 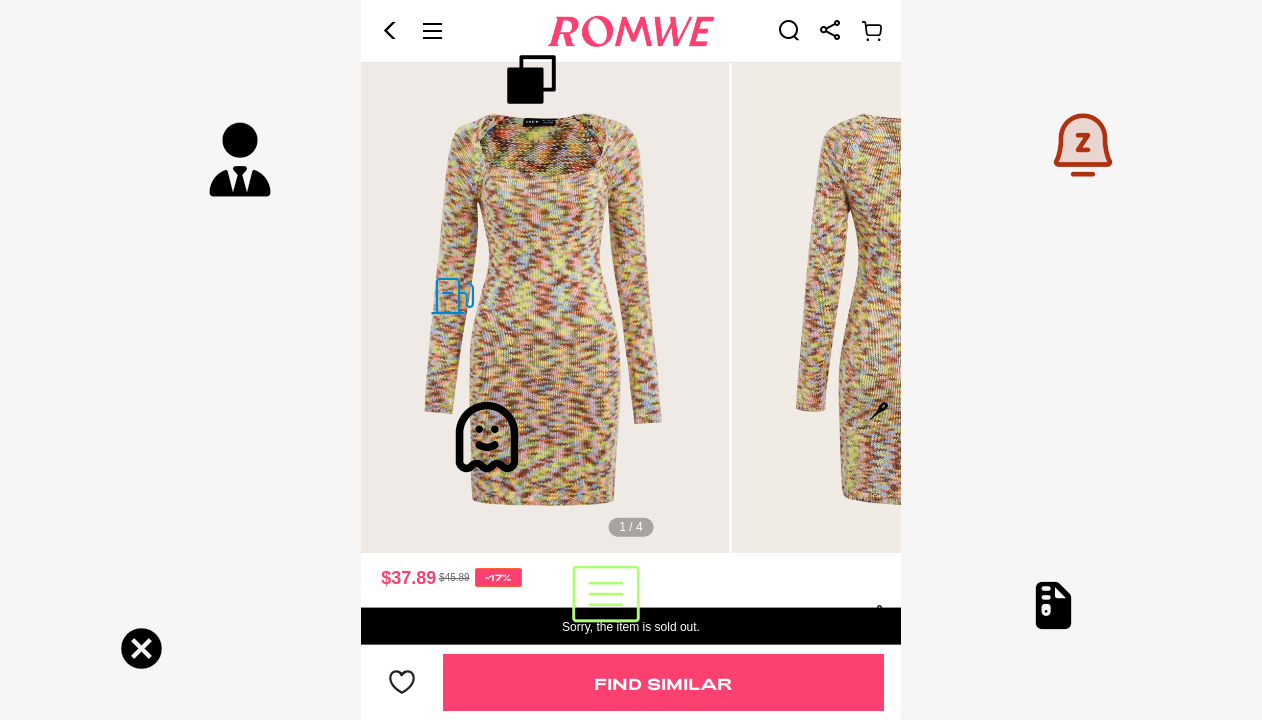 I want to click on view professional or business profile, so click(x=240, y=159).